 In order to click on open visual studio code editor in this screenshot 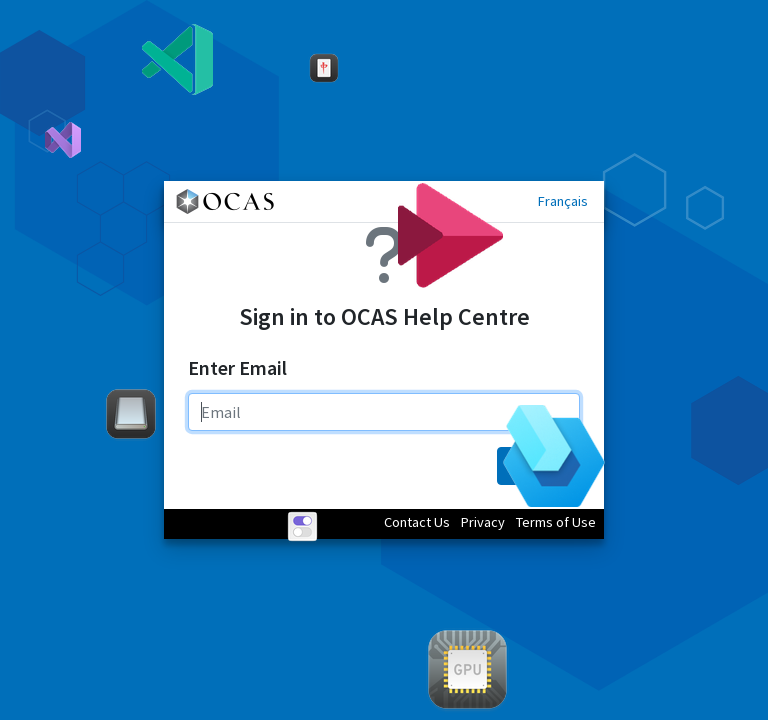, I will do `click(177, 59)`.